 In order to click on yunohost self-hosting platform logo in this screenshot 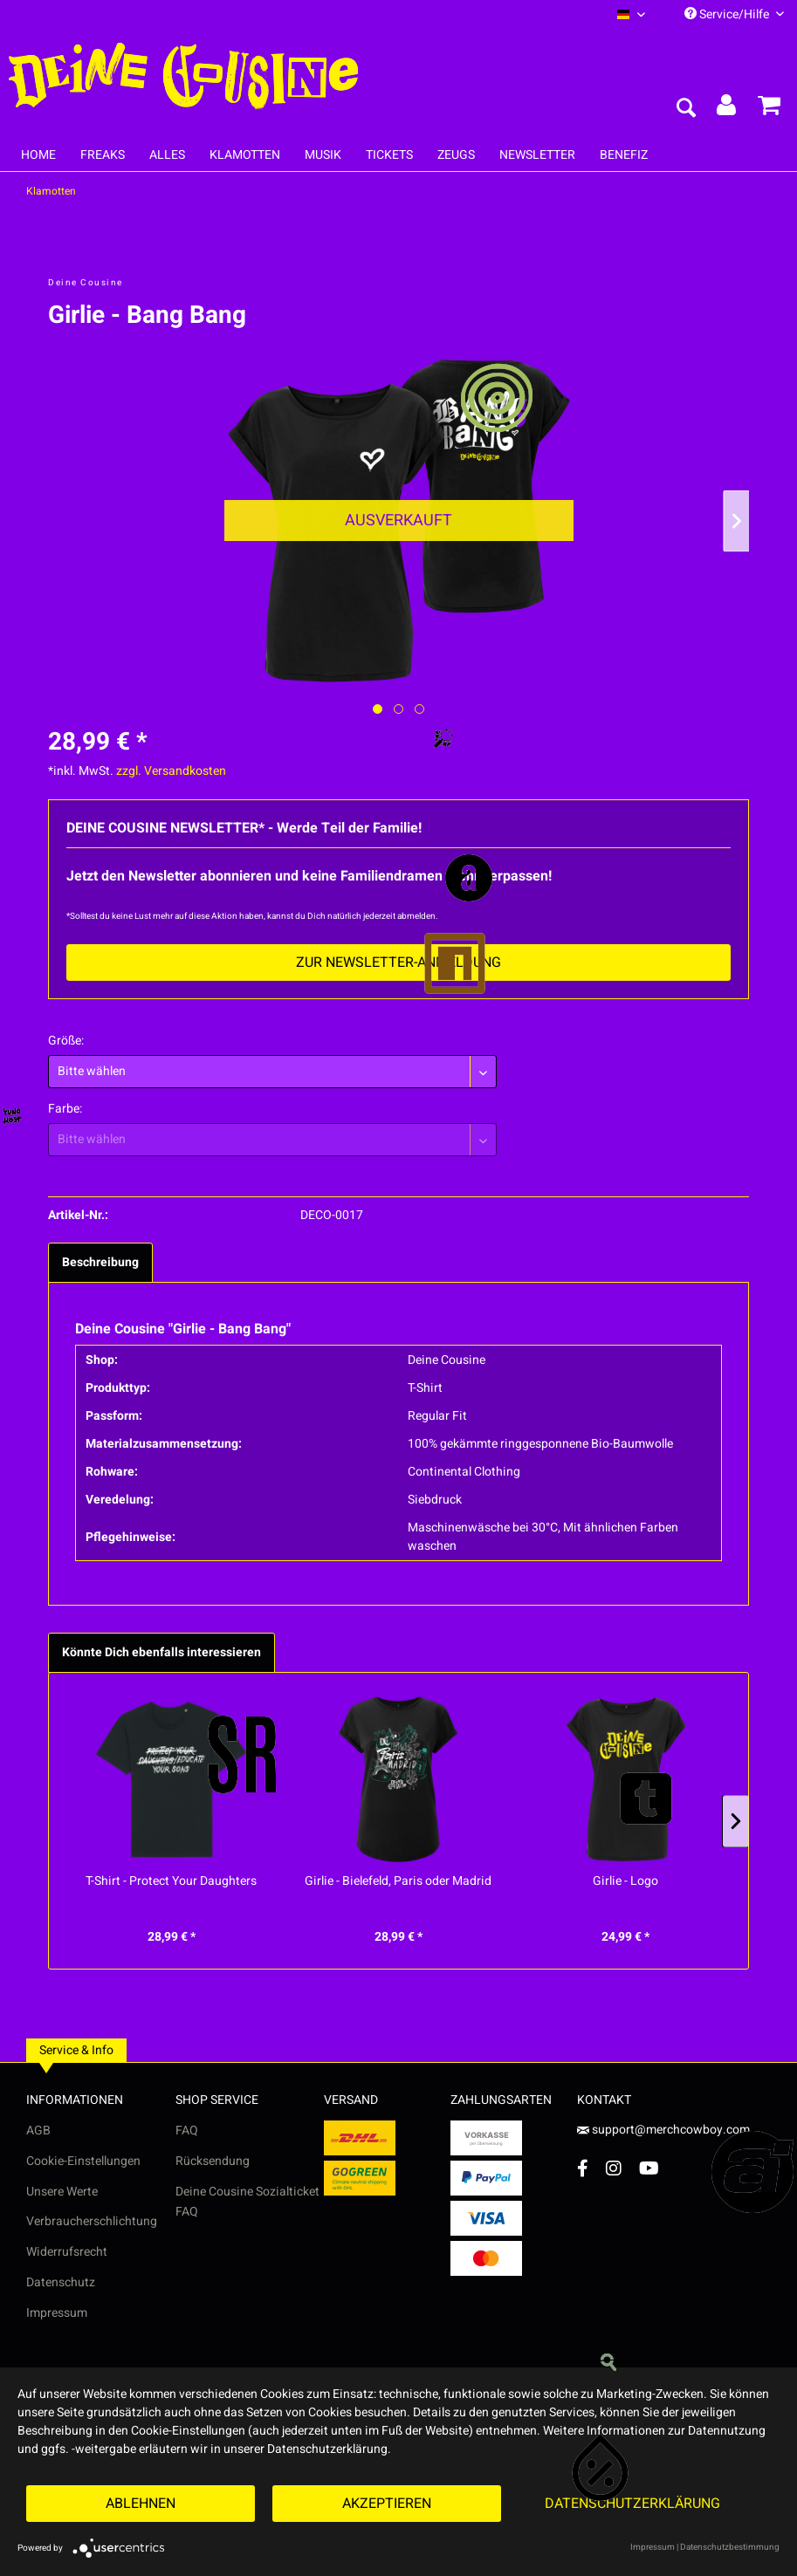, I will do `click(12, 1116)`.